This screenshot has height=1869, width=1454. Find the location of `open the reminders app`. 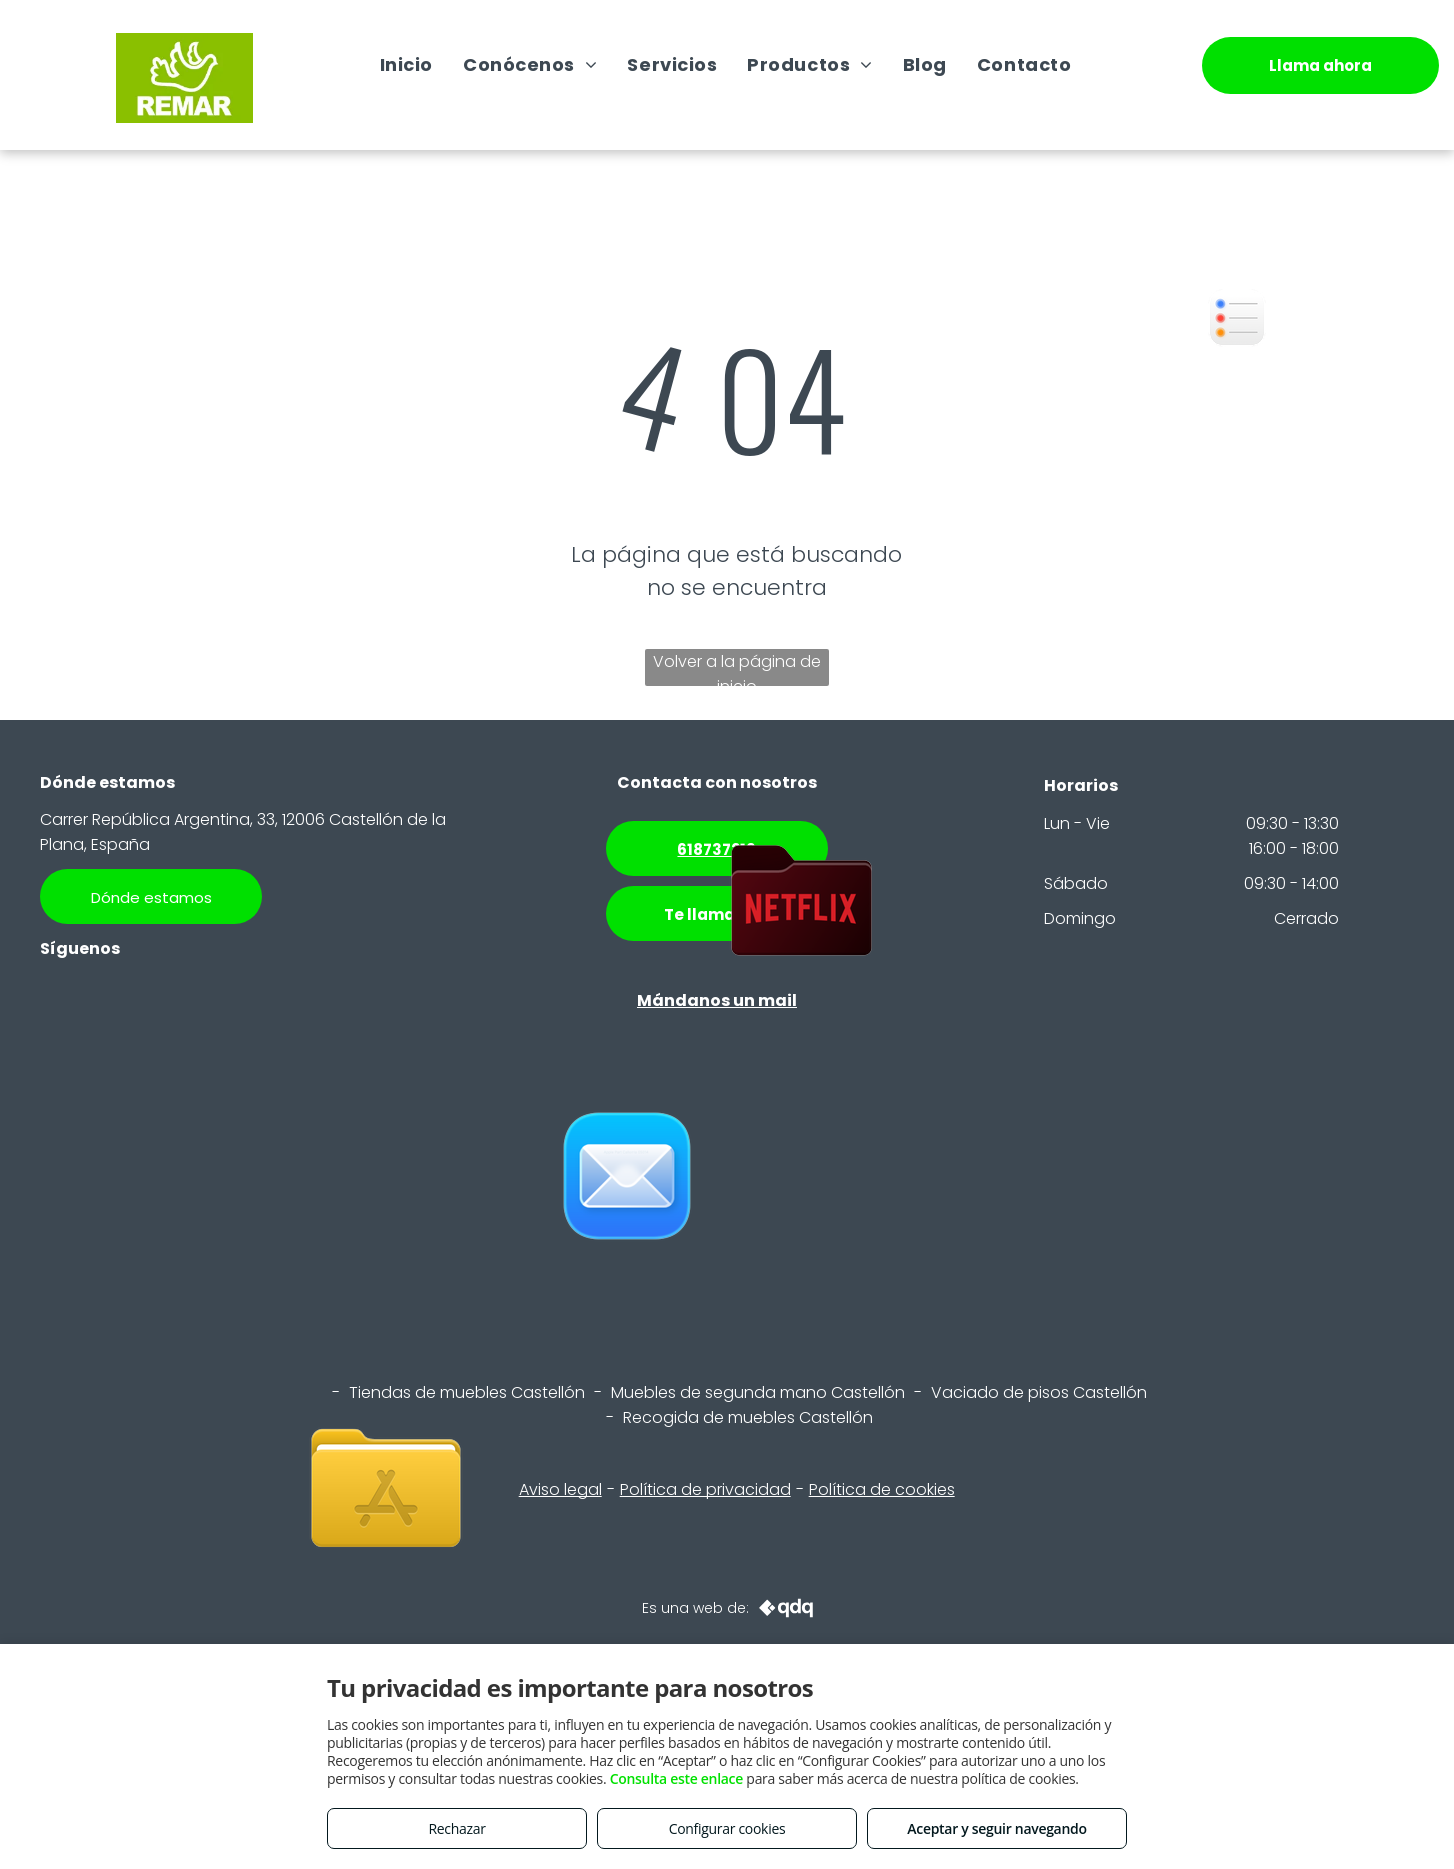

open the reminders app is located at coordinates (1237, 318).